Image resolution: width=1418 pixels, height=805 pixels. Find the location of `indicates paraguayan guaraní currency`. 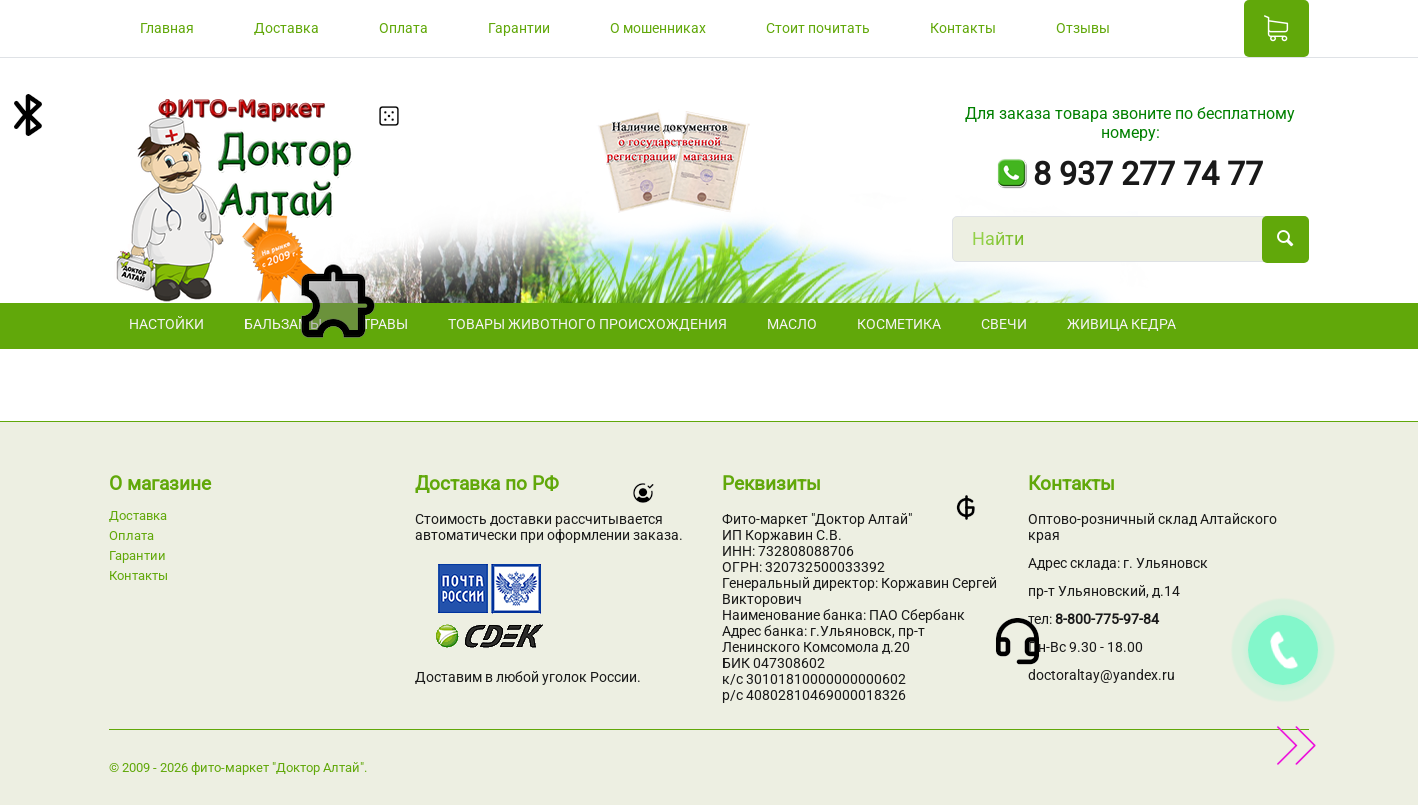

indicates paraguayan guaraní currency is located at coordinates (966, 507).